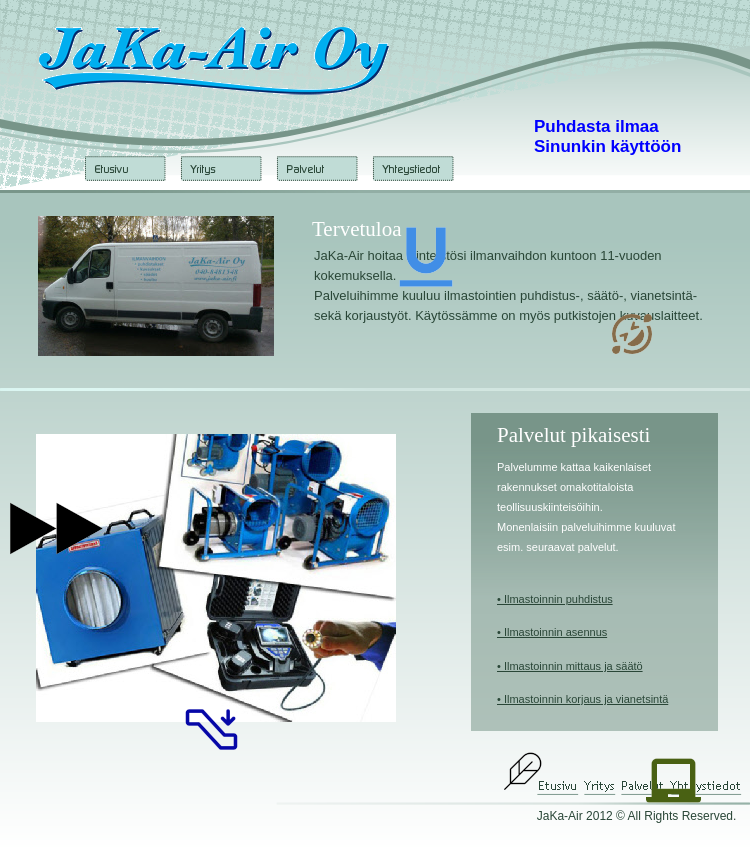 The height and width of the screenshot is (850, 750). I want to click on compose a new post or message, so click(522, 772).